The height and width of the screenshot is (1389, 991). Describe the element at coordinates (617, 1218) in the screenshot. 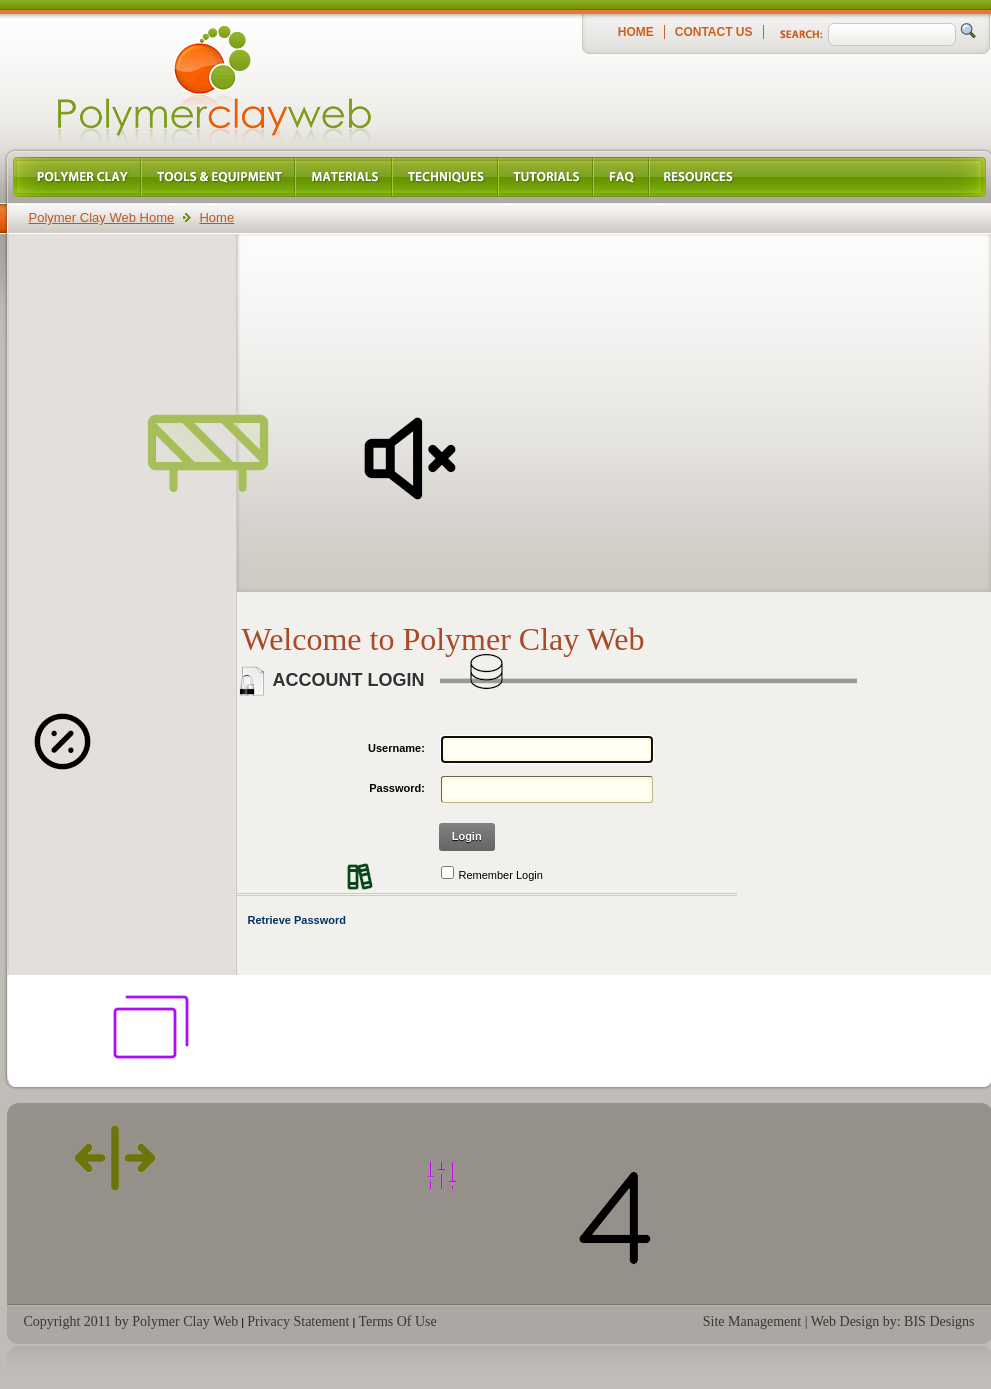

I see `indicates step four in a multi-step process` at that location.